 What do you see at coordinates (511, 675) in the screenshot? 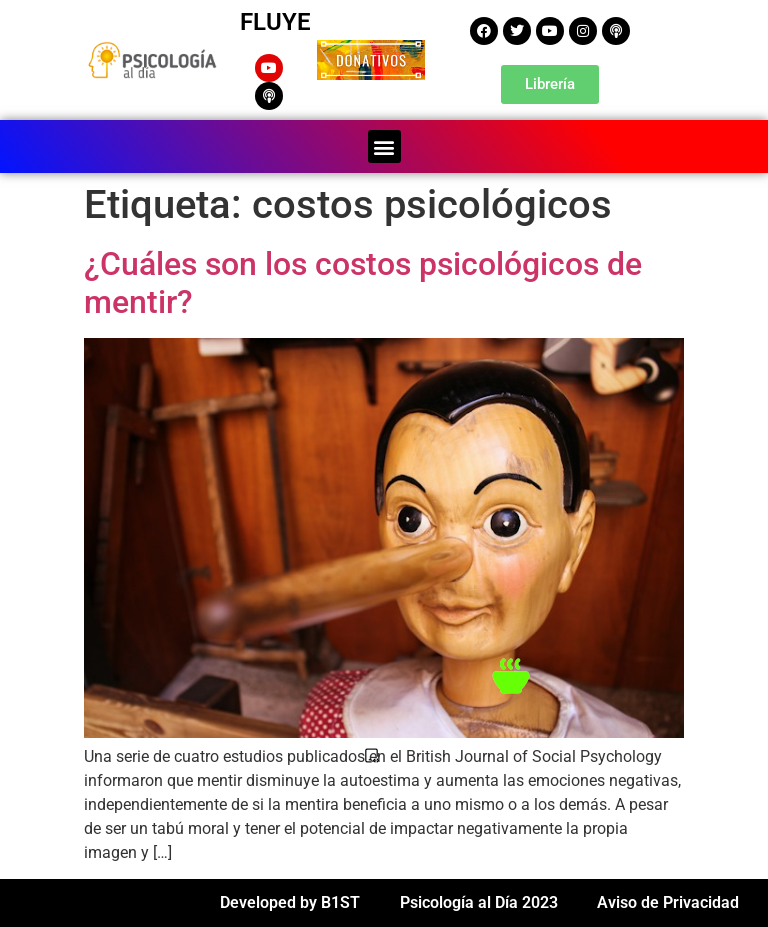
I see `browse soup or hot food options` at bounding box center [511, 675].